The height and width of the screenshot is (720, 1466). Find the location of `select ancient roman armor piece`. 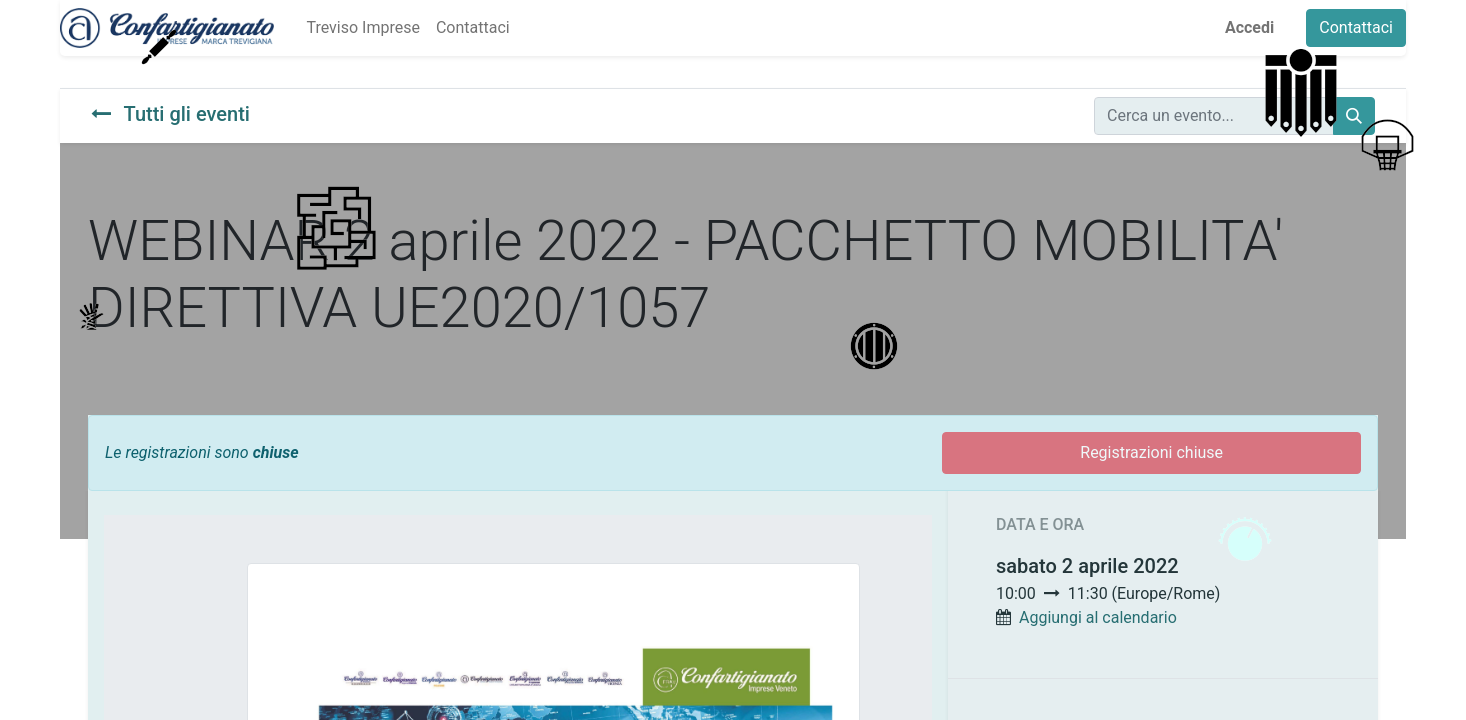

select ancient roman armor piece is located at coordinates (1301, 93).